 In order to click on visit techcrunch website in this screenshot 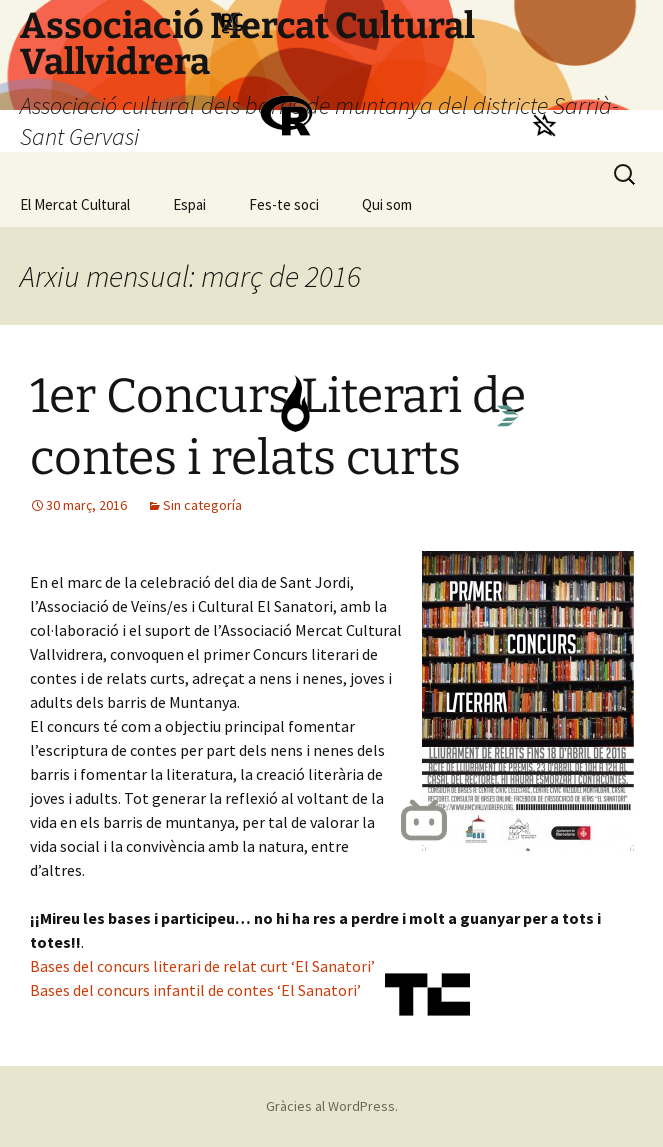, I will do `click(427, 994)`.